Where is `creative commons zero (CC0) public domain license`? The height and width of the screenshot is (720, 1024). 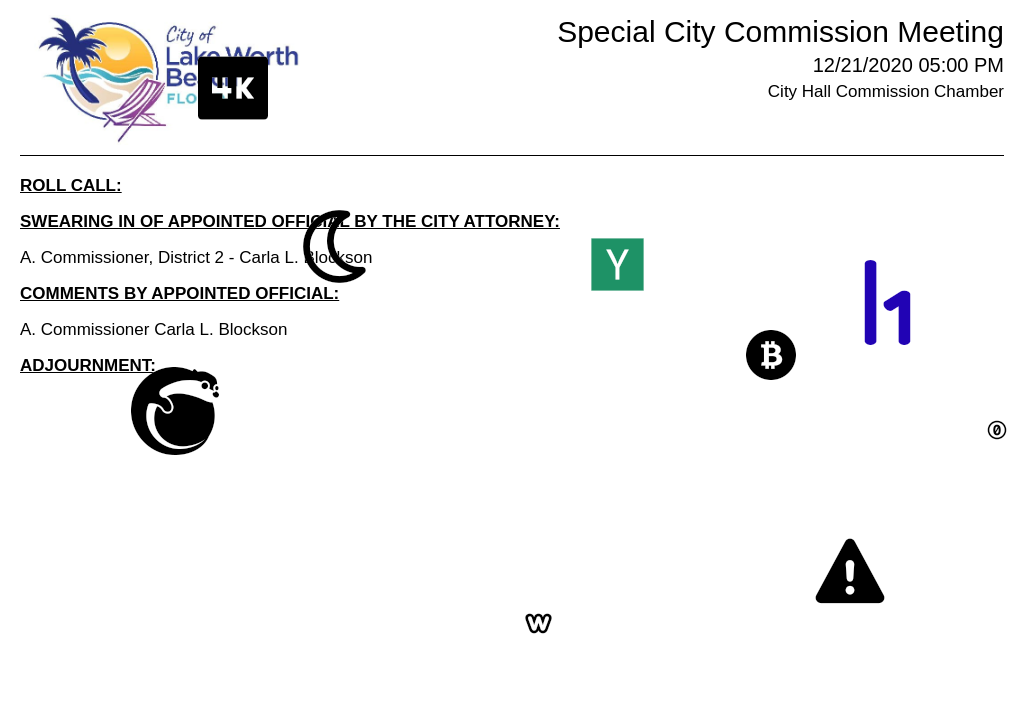 creative commons zero (CC0) public domain license is located at coordinates (997, 430).